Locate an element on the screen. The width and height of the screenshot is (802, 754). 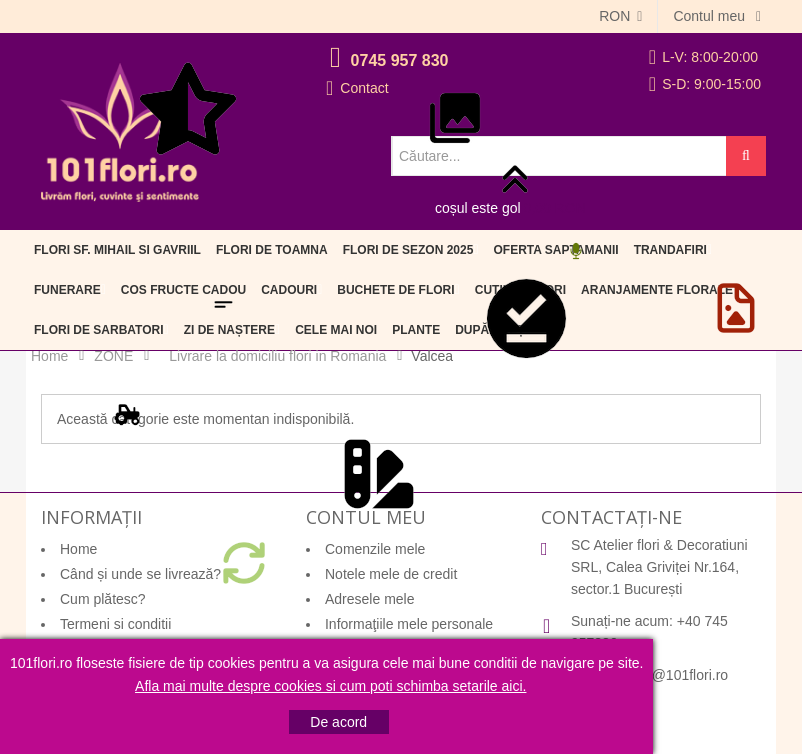
tap to start voice input is located at coordinates (576, 251).